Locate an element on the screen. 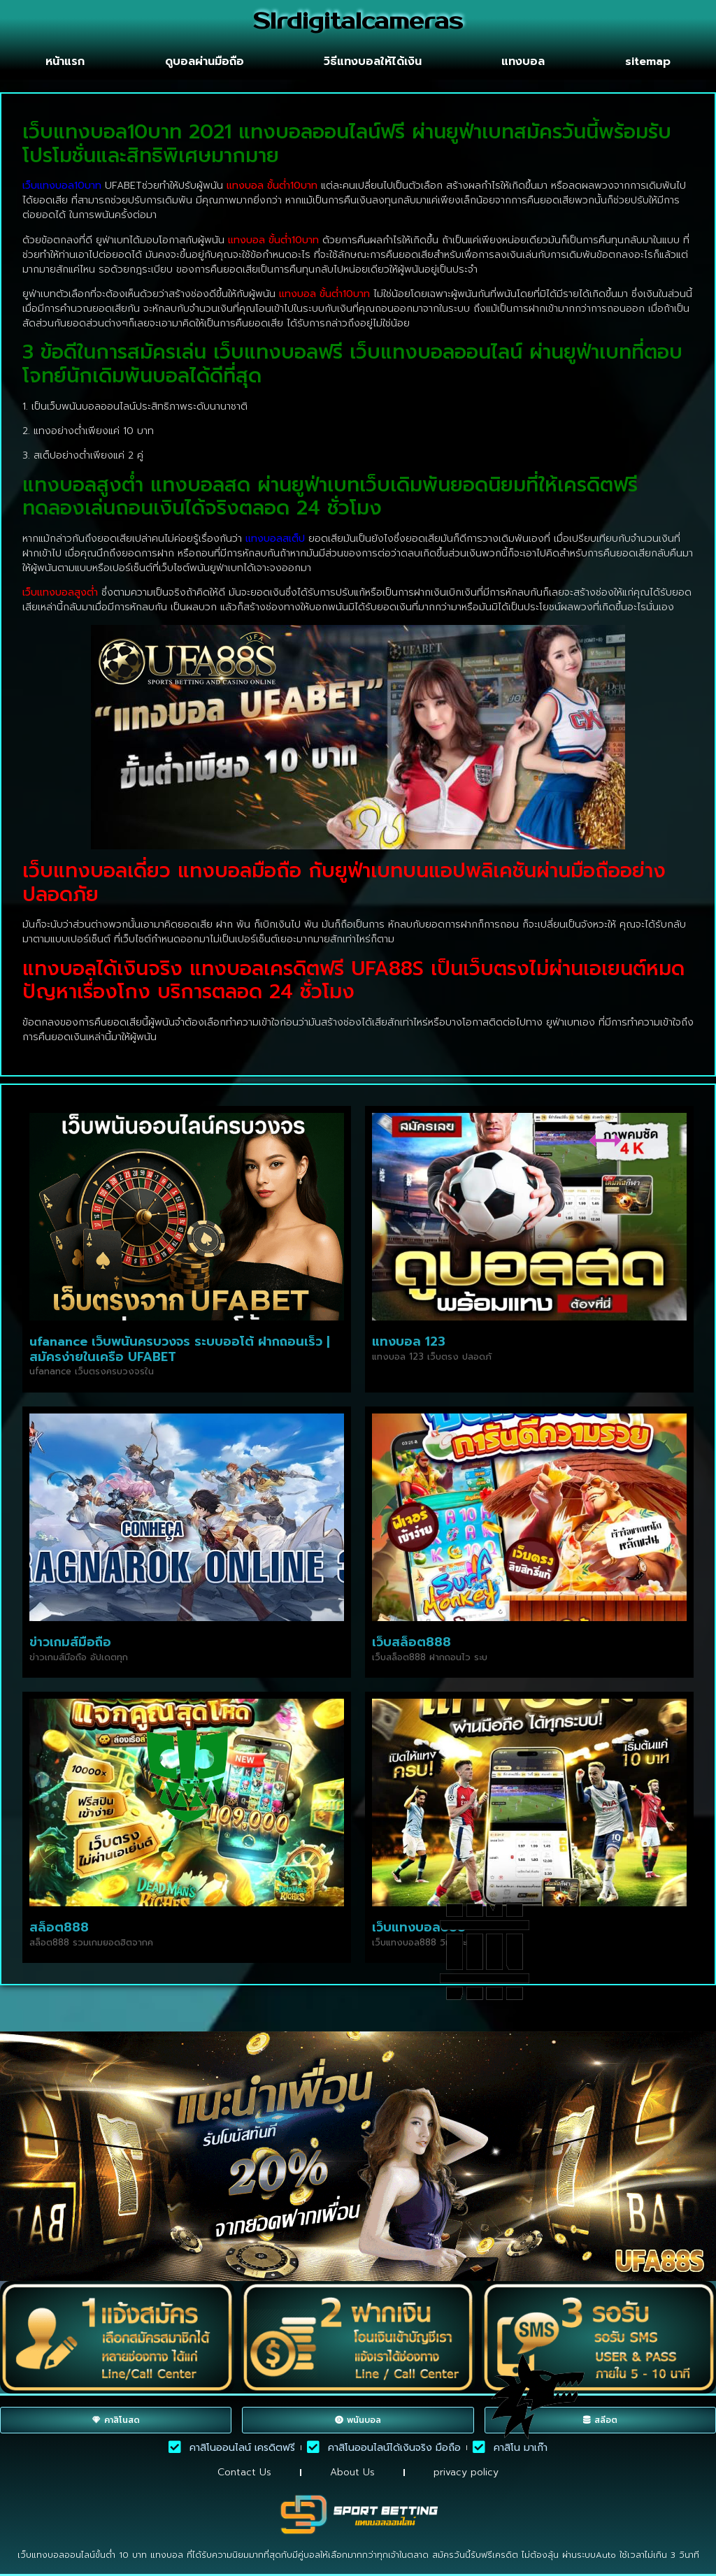  select wolf character or team is located at coordinates (538, 2396).